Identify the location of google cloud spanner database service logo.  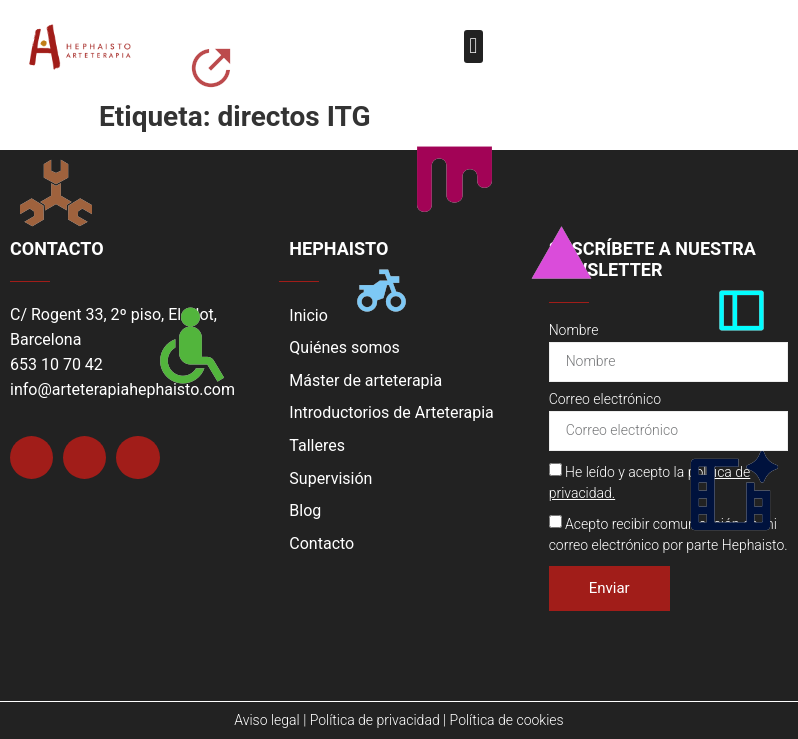
(56, 193).